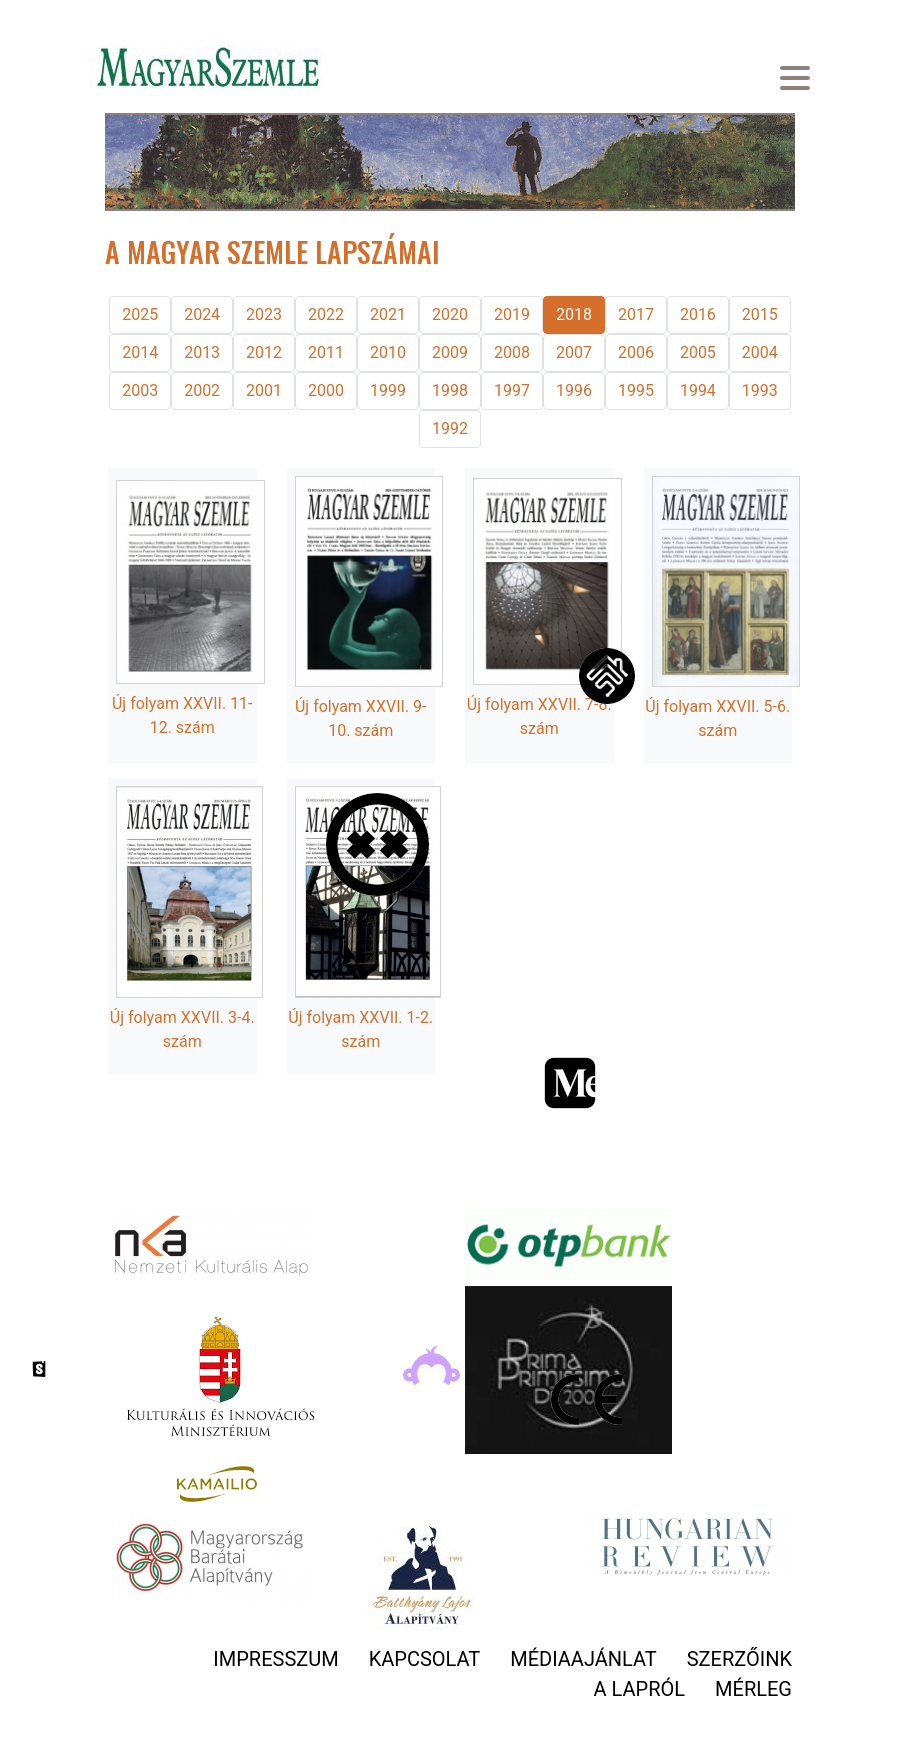  I want to click on kamailio SIP server logo, so click(217, 1484).